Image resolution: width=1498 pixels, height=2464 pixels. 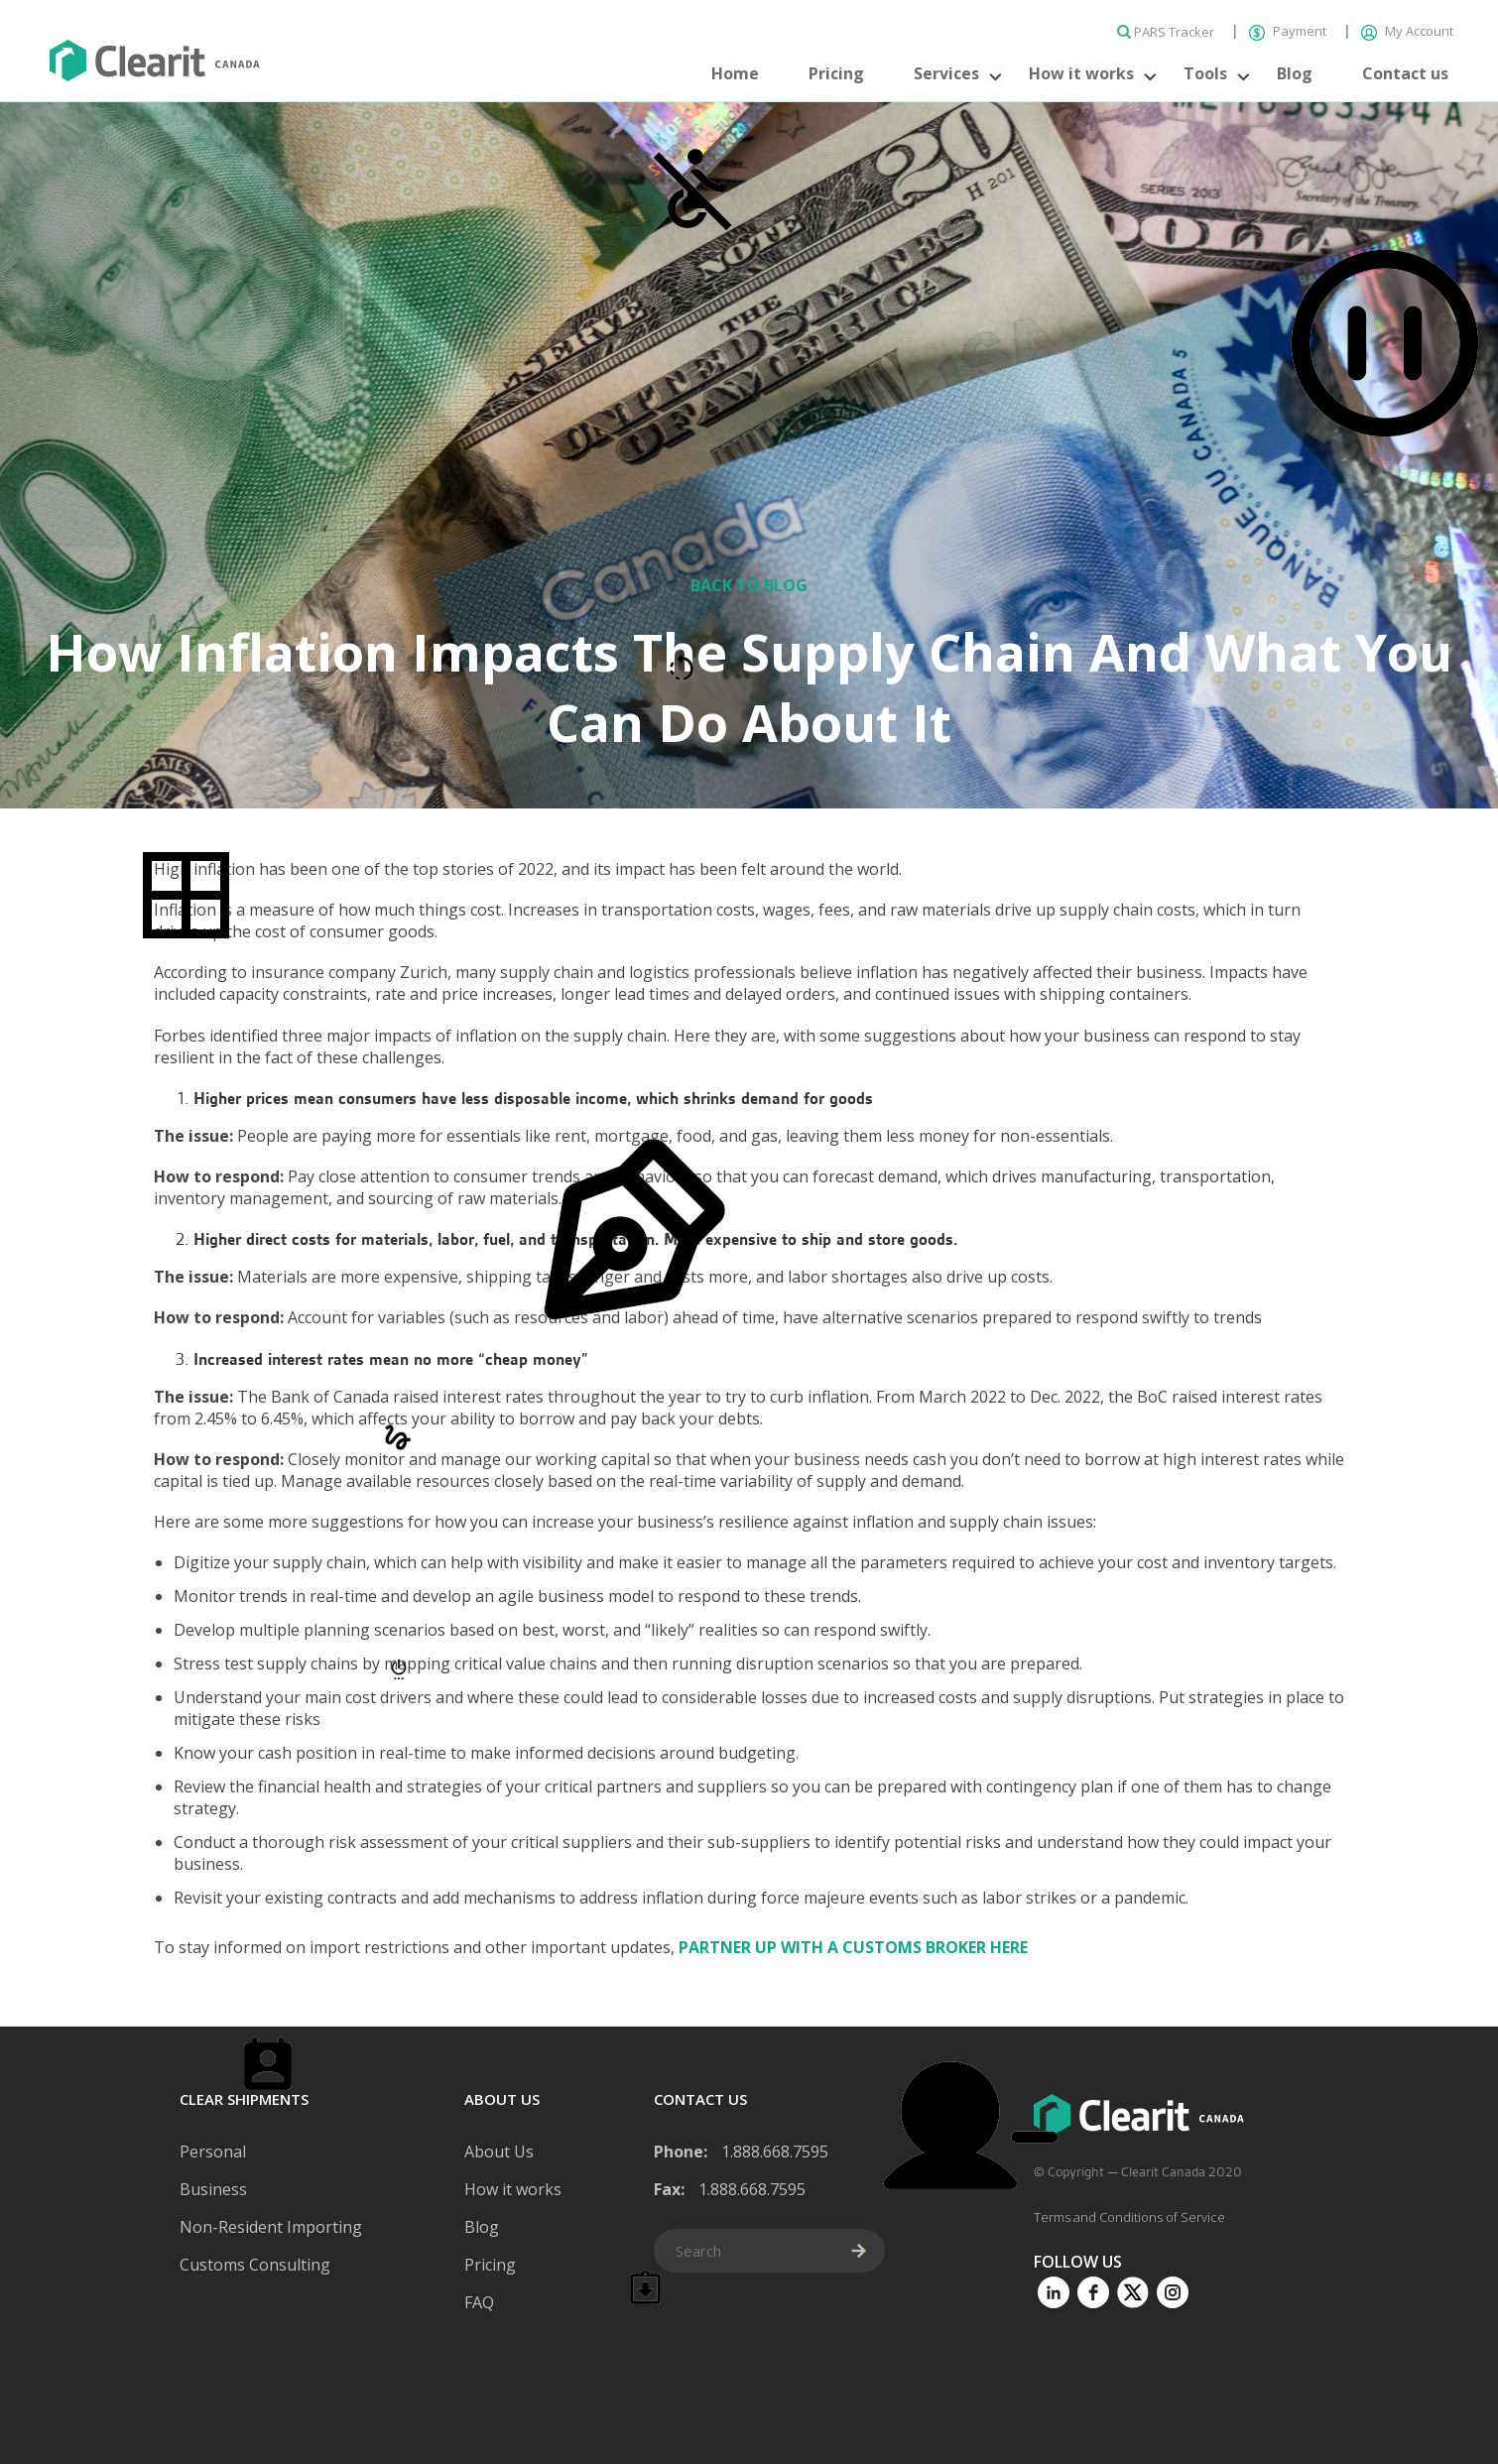 I want to click on indicates location is not wheelchair accessible, so click(x=695, y=188).